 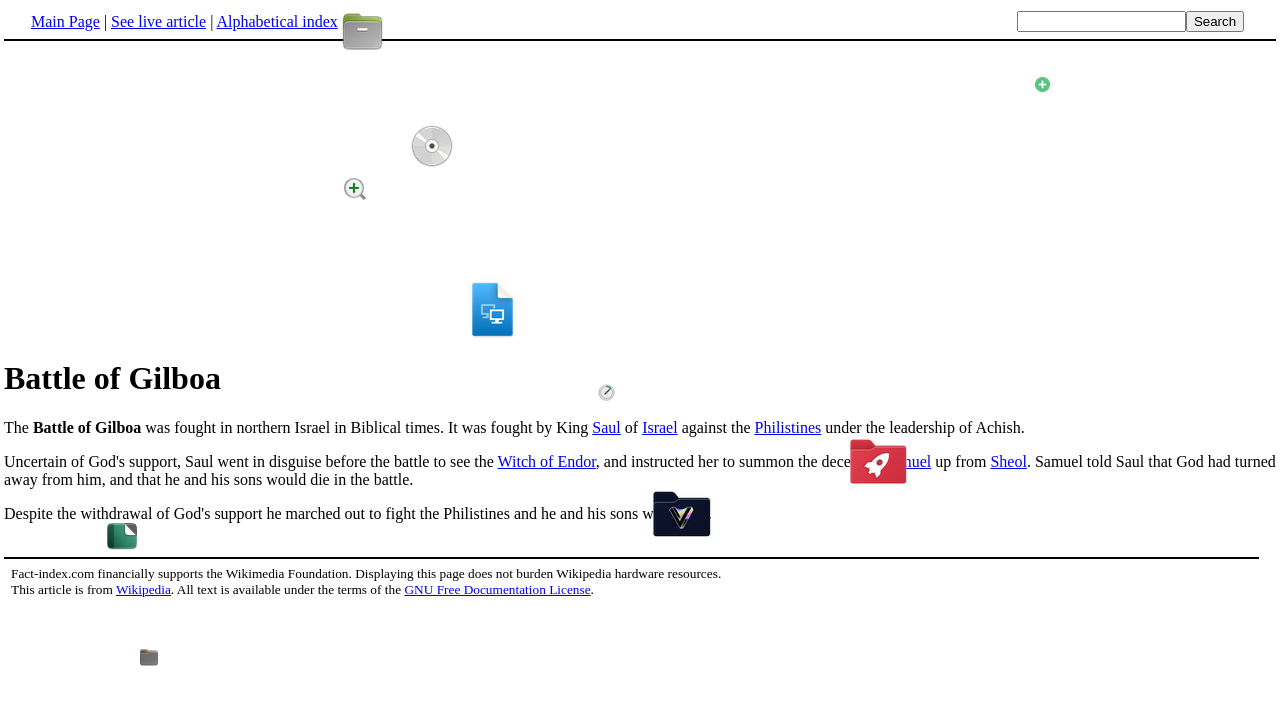 I want to click on indicates a newly added file in version control, so click(x=1042, y=84).